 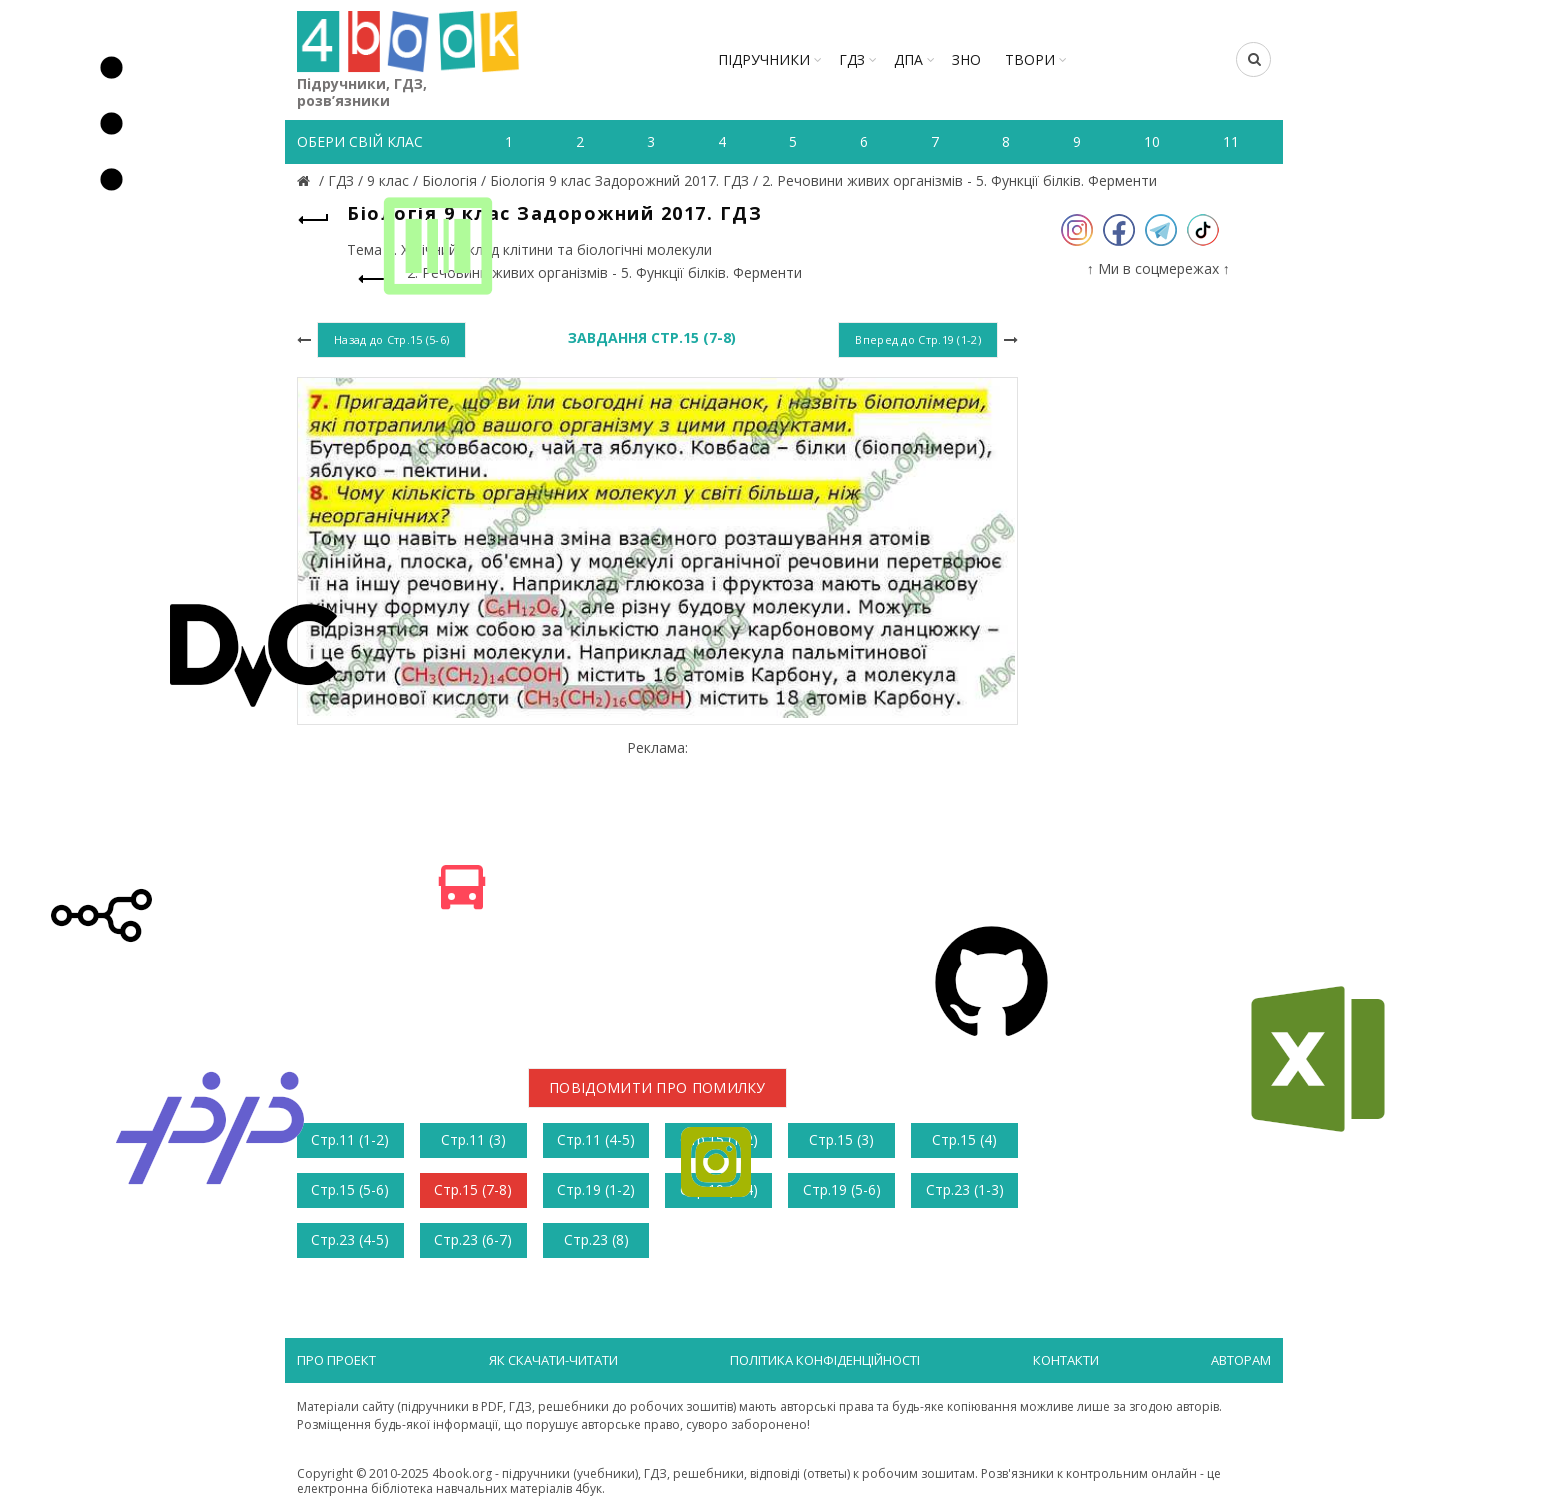 What do you see at coordinates (438, 246) in the screenshot?
I see `scan a barcode` at bounding box center [438, 246].